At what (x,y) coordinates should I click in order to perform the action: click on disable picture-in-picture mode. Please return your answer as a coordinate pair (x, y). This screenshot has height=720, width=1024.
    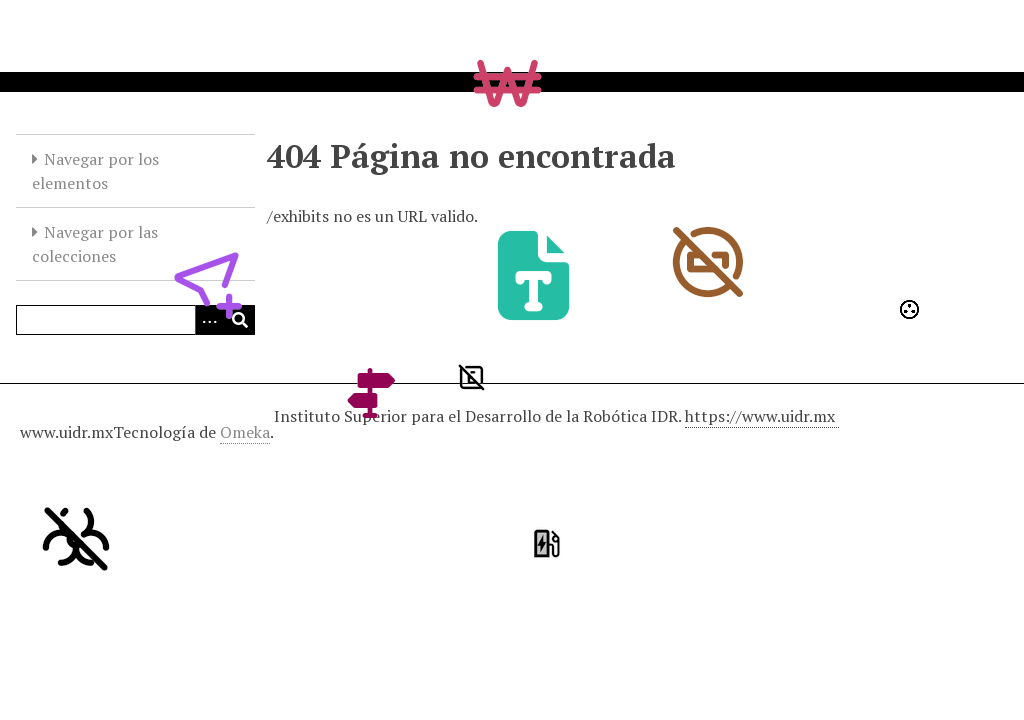
    Looking at the image, I should click on (708, 262).